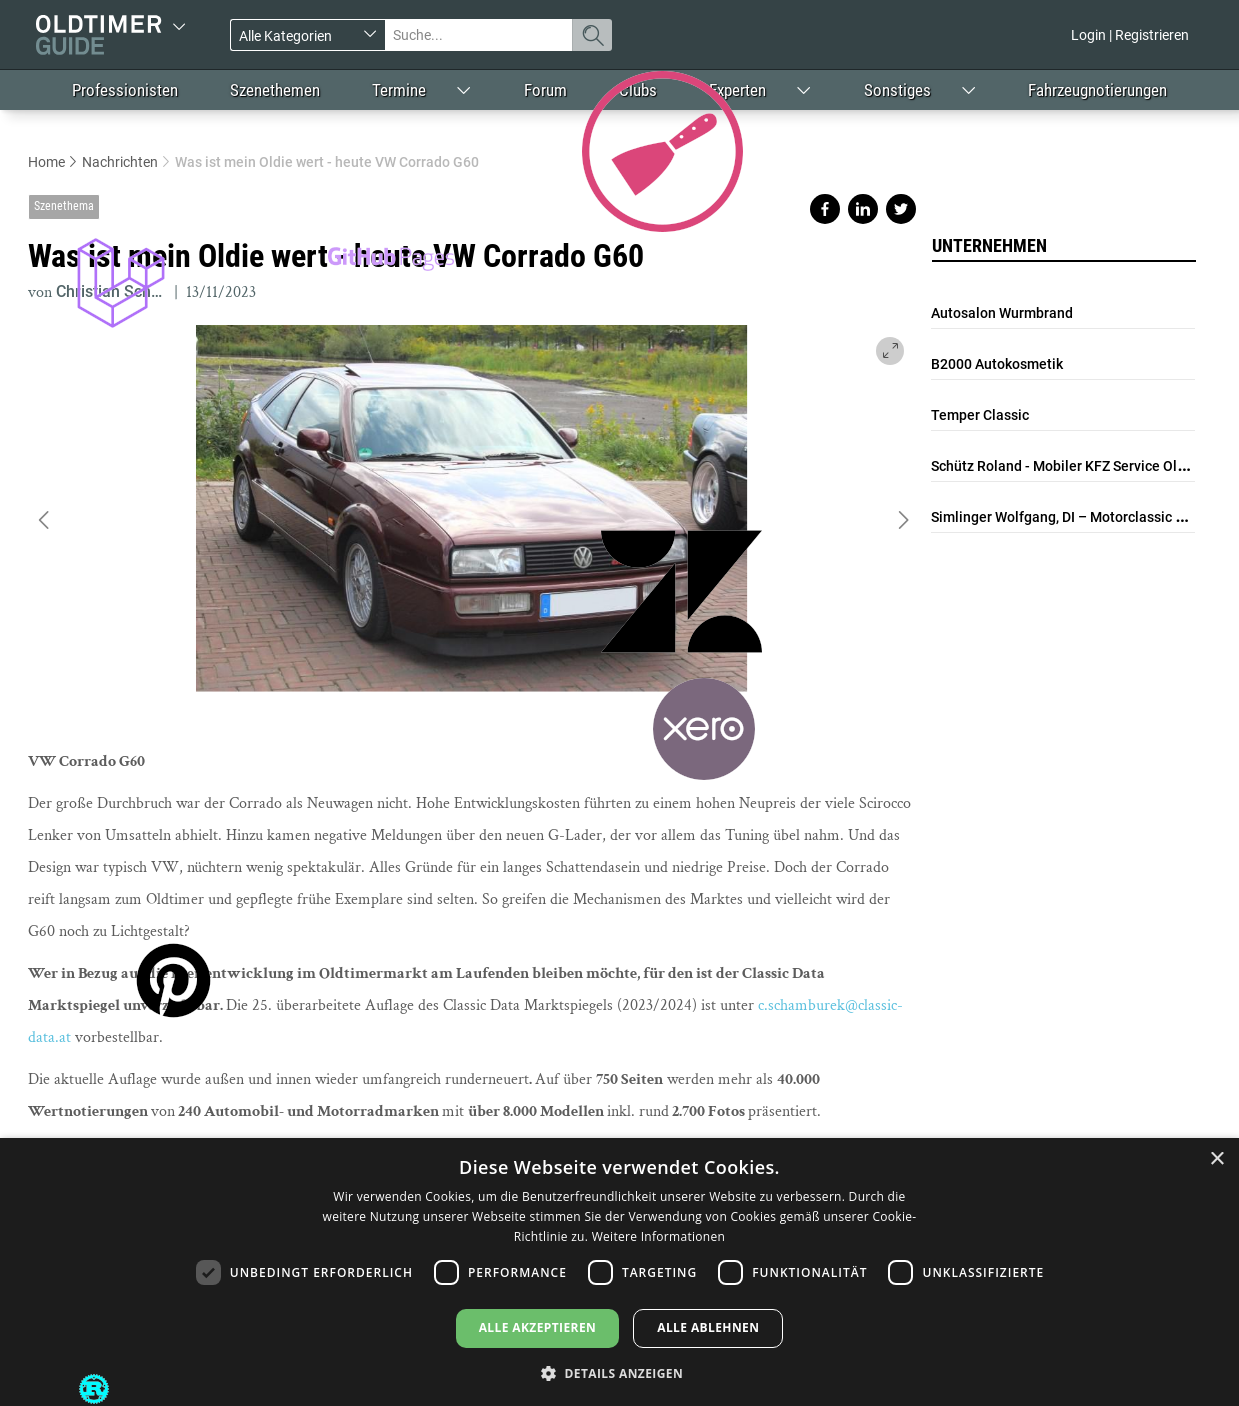  I want to click on laravel framework logo, so click(121, 283).